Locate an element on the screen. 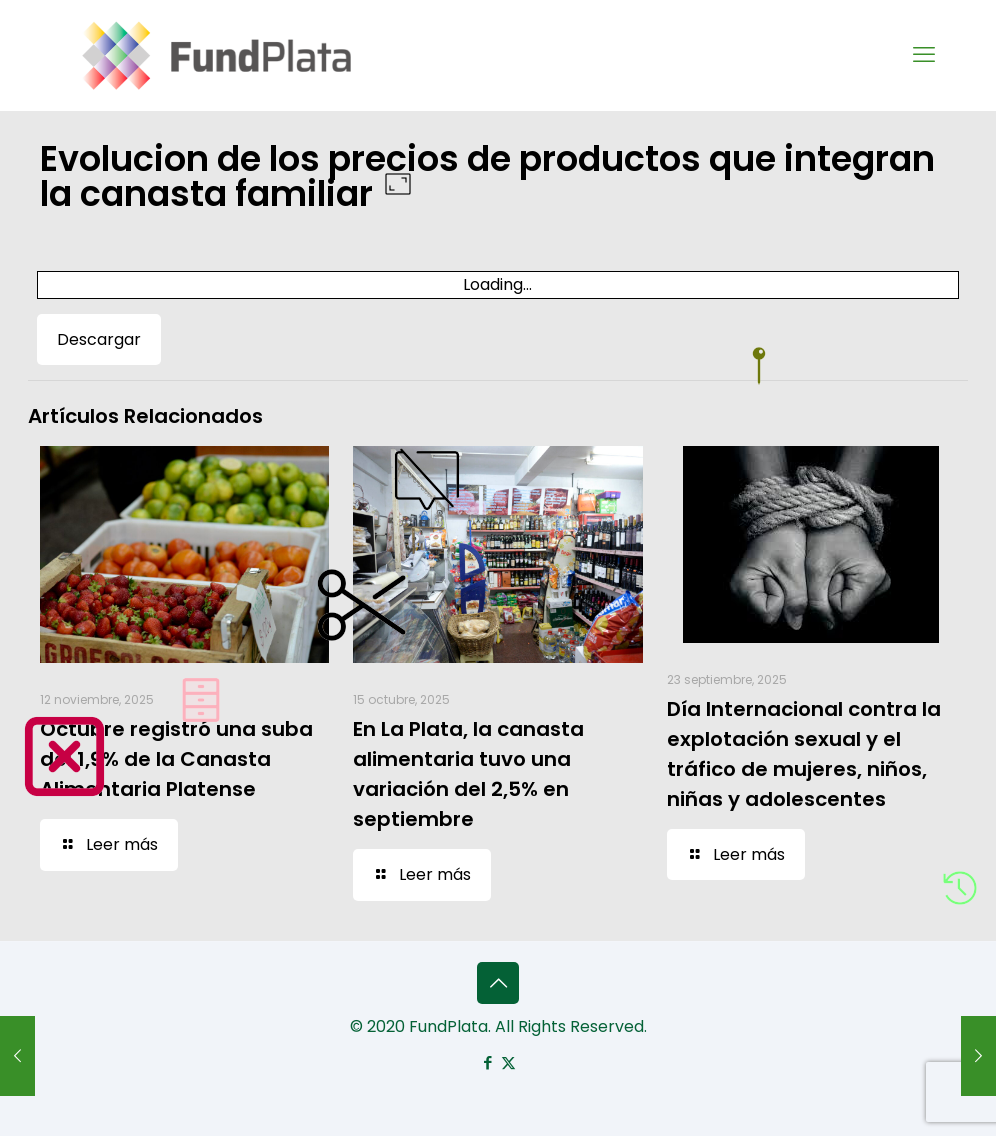  enter fullscreen mode is located at coordinates (398, 184).